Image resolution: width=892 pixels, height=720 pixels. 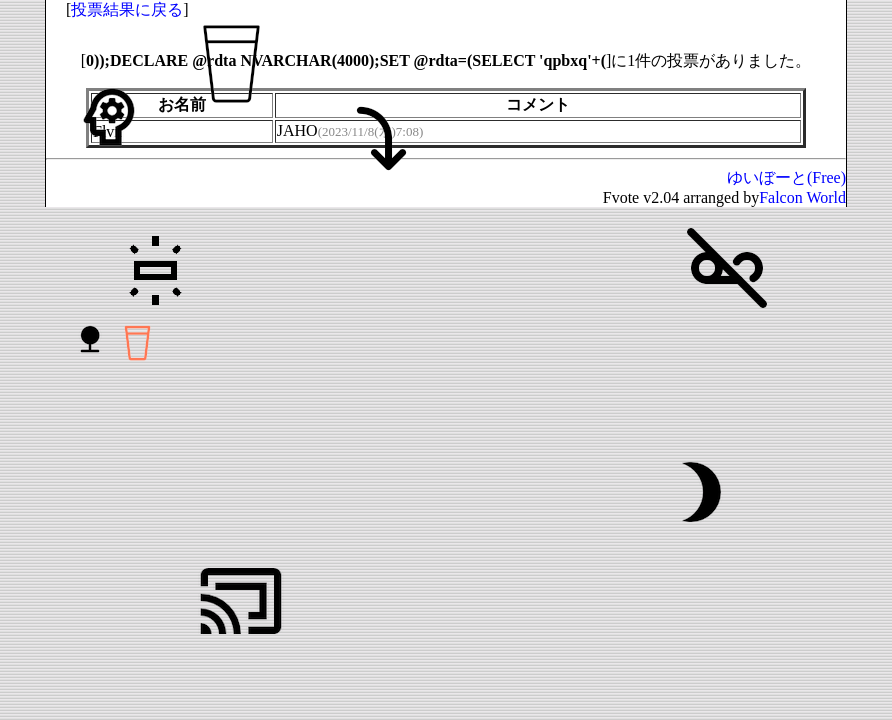 I want to click on toggle dark mode or night theme, so click(x=700, y=492).